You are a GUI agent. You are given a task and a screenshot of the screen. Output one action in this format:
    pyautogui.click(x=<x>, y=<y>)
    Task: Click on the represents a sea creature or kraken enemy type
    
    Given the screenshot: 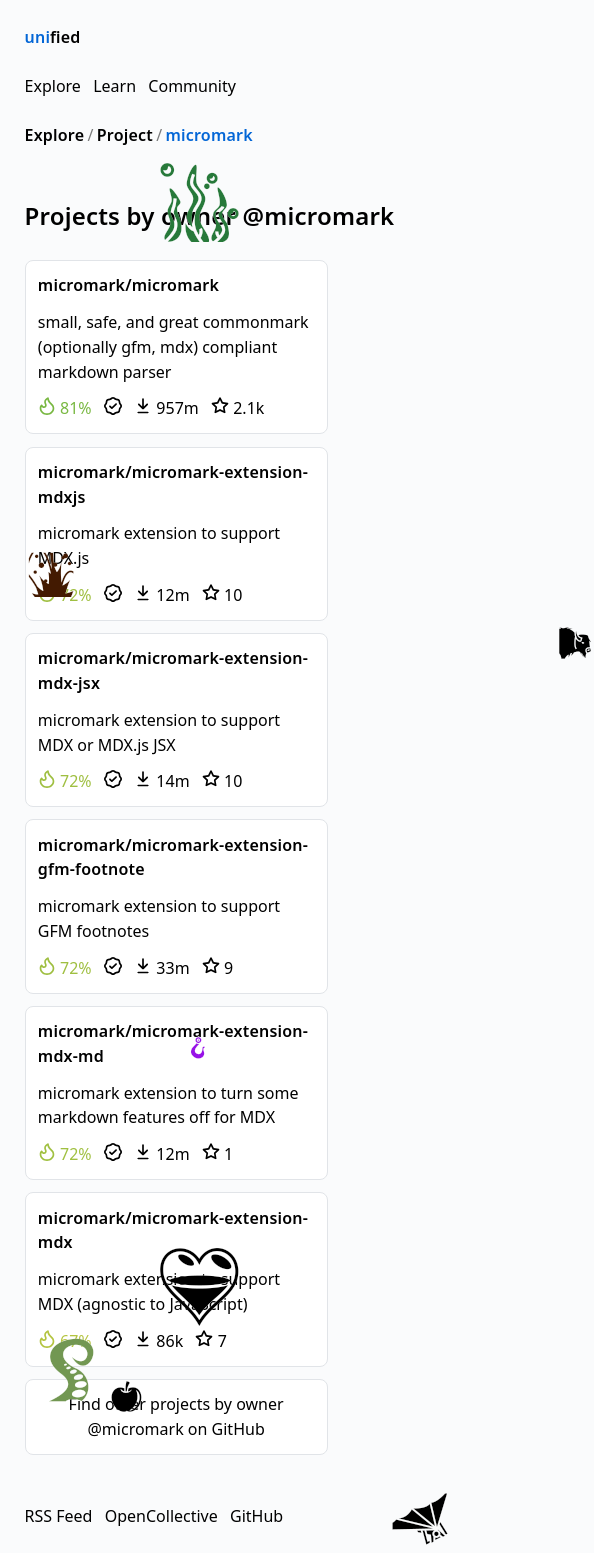 What is the action you would take?
    pyautogui.click(x=71, y=1371)
    